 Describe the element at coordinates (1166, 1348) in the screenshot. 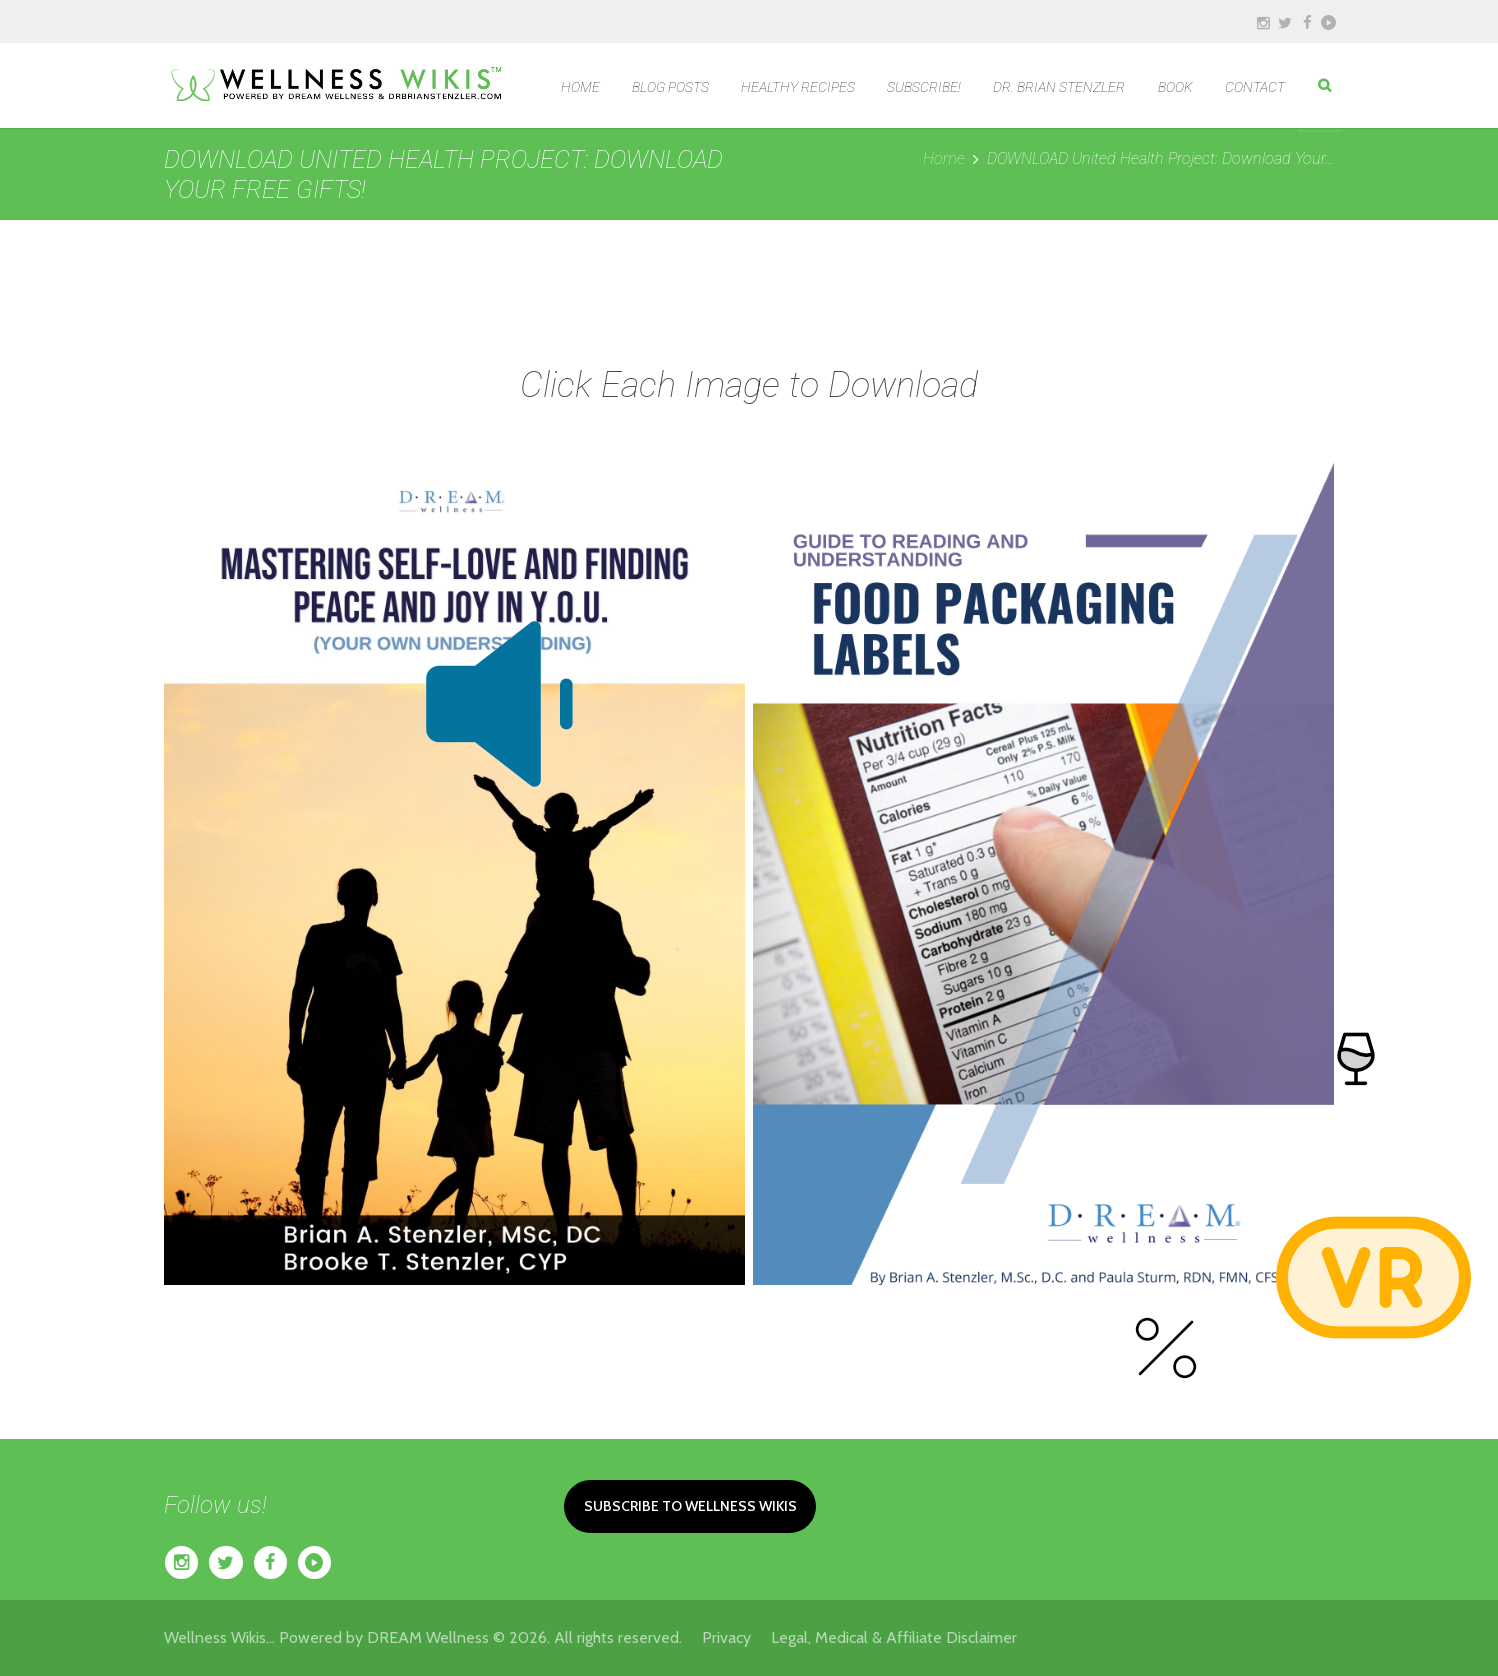

I see `view discount or promotional pricing` at that location.